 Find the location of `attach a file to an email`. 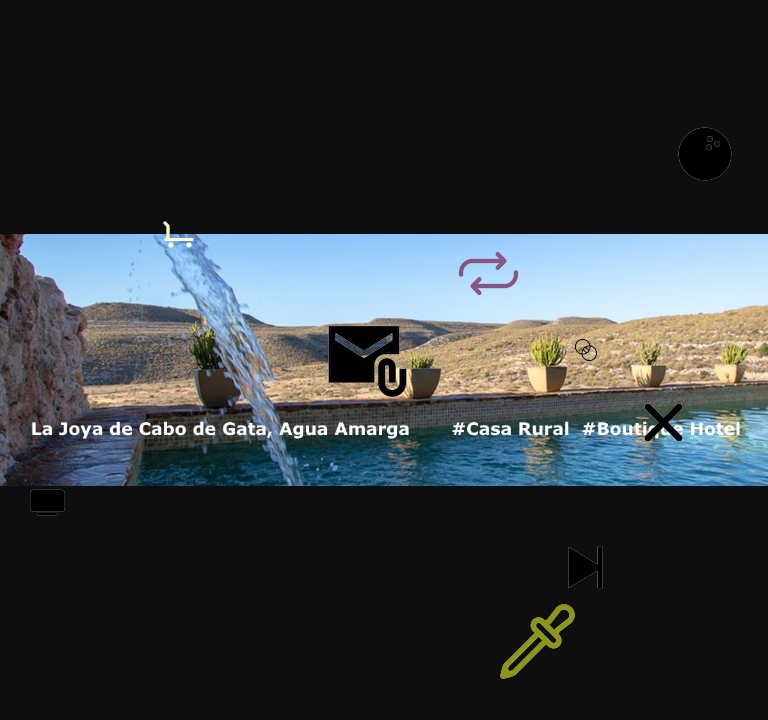

attach a file to an email is located at coordinates (367, 361).